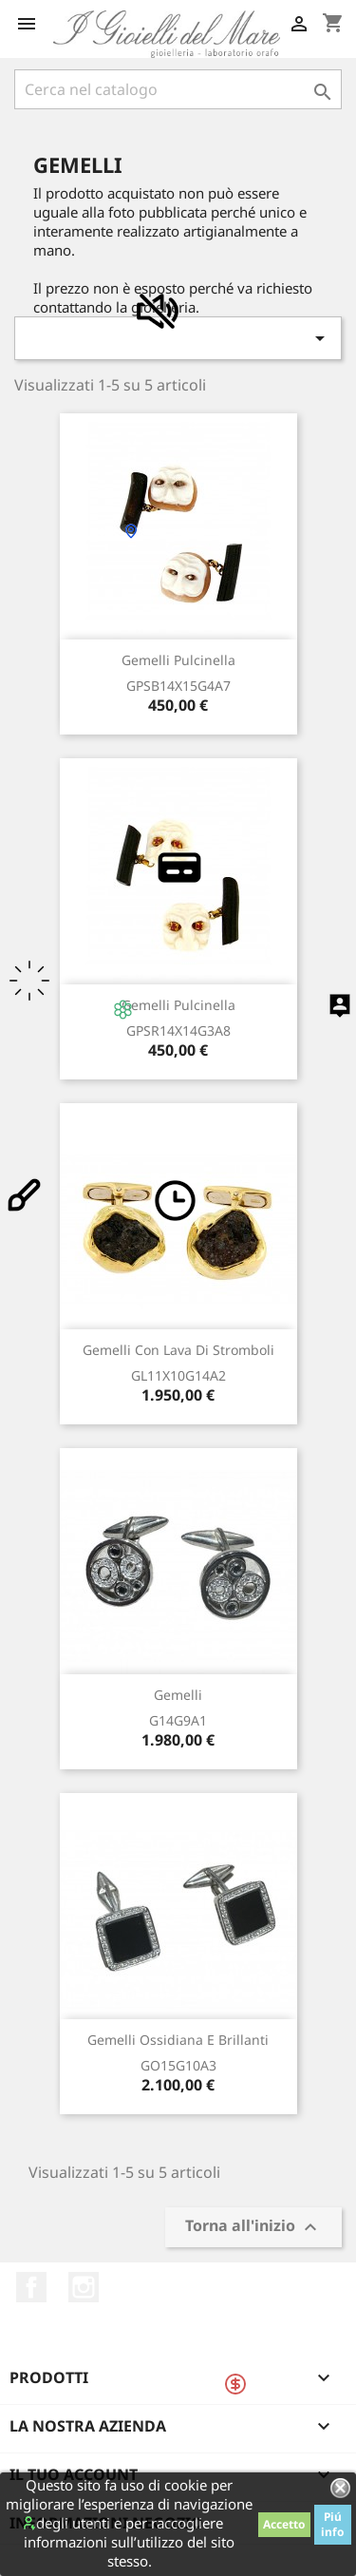 The width and height of the screenshot is (356, 2576). Describe the element at coordinates (179, 868) in the screenshot. I see `manage payment methods` at that location.